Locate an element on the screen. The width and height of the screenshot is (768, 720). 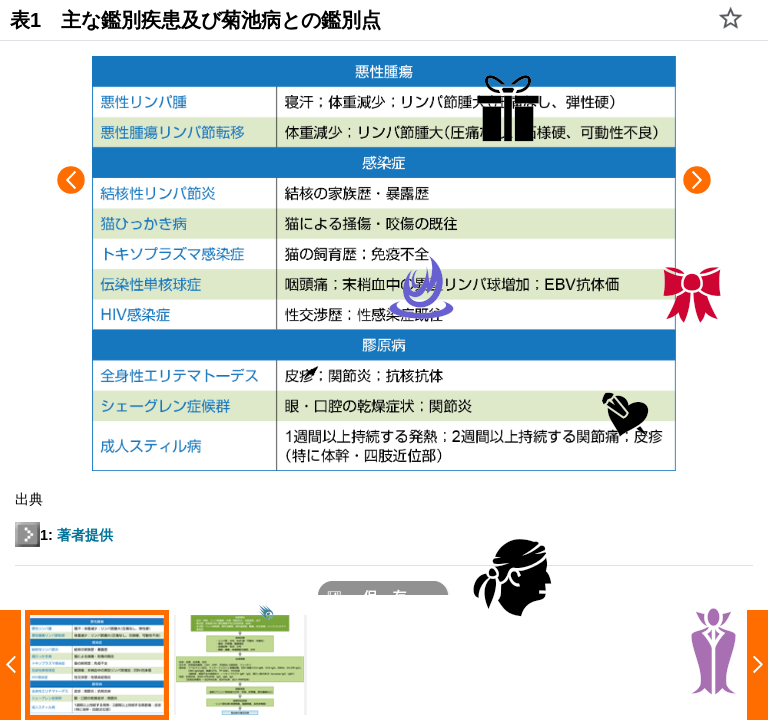
decorative shell item in a game inventory is located at coordinates (311, 373).